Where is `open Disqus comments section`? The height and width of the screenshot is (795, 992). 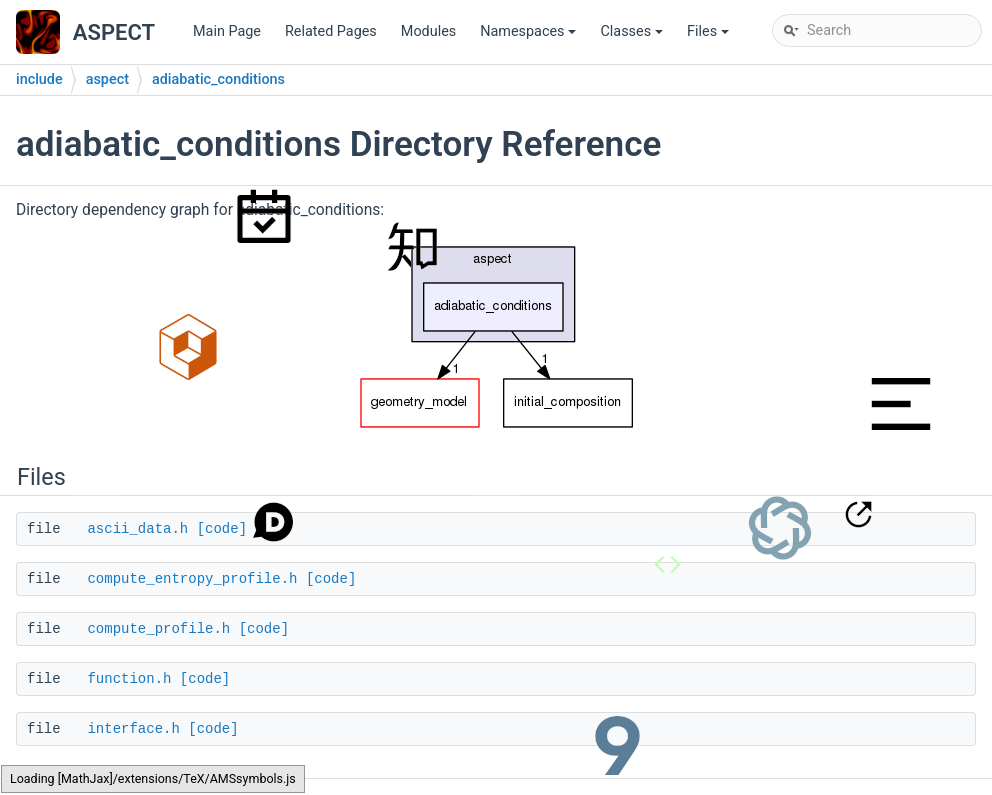 open Disqus comments section is located at coordinates (273, 522).